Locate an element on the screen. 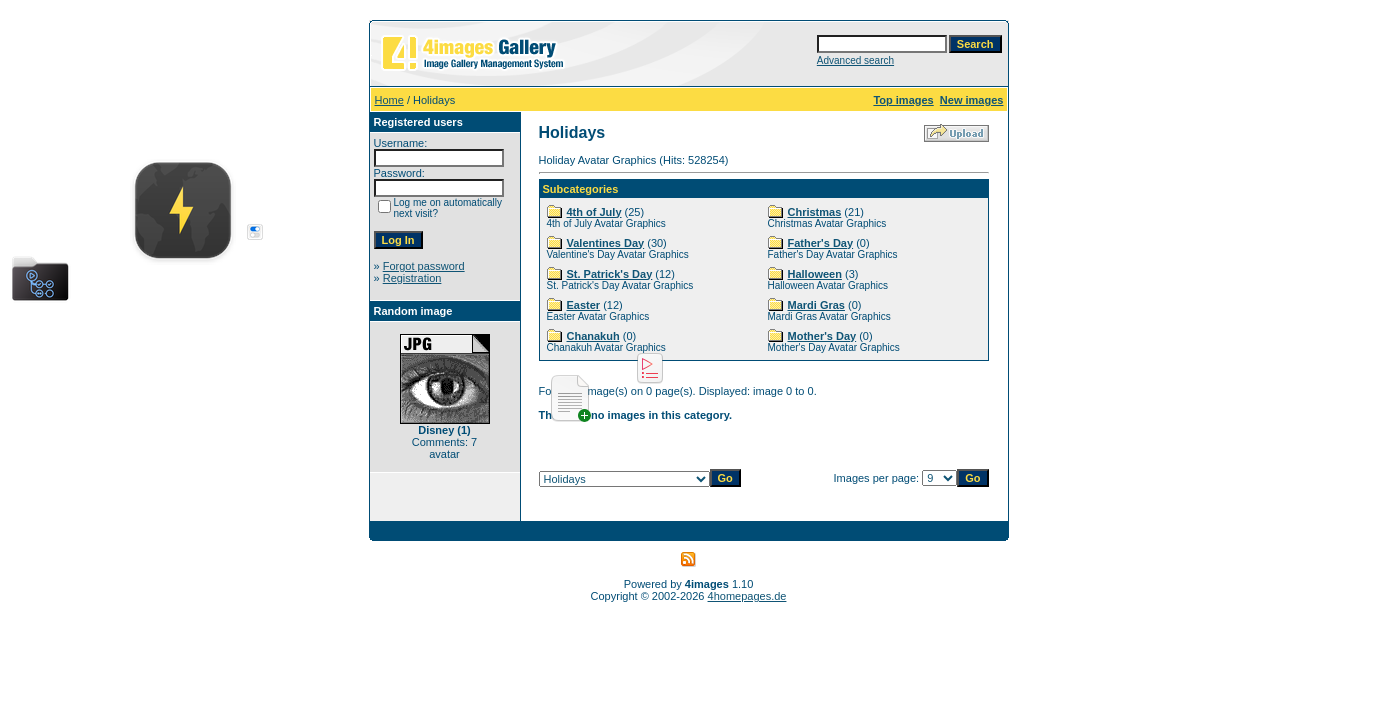 The image size is (1377, 720). open gnome tweaks to customize desktop settings is located at coordinates (255, 232).